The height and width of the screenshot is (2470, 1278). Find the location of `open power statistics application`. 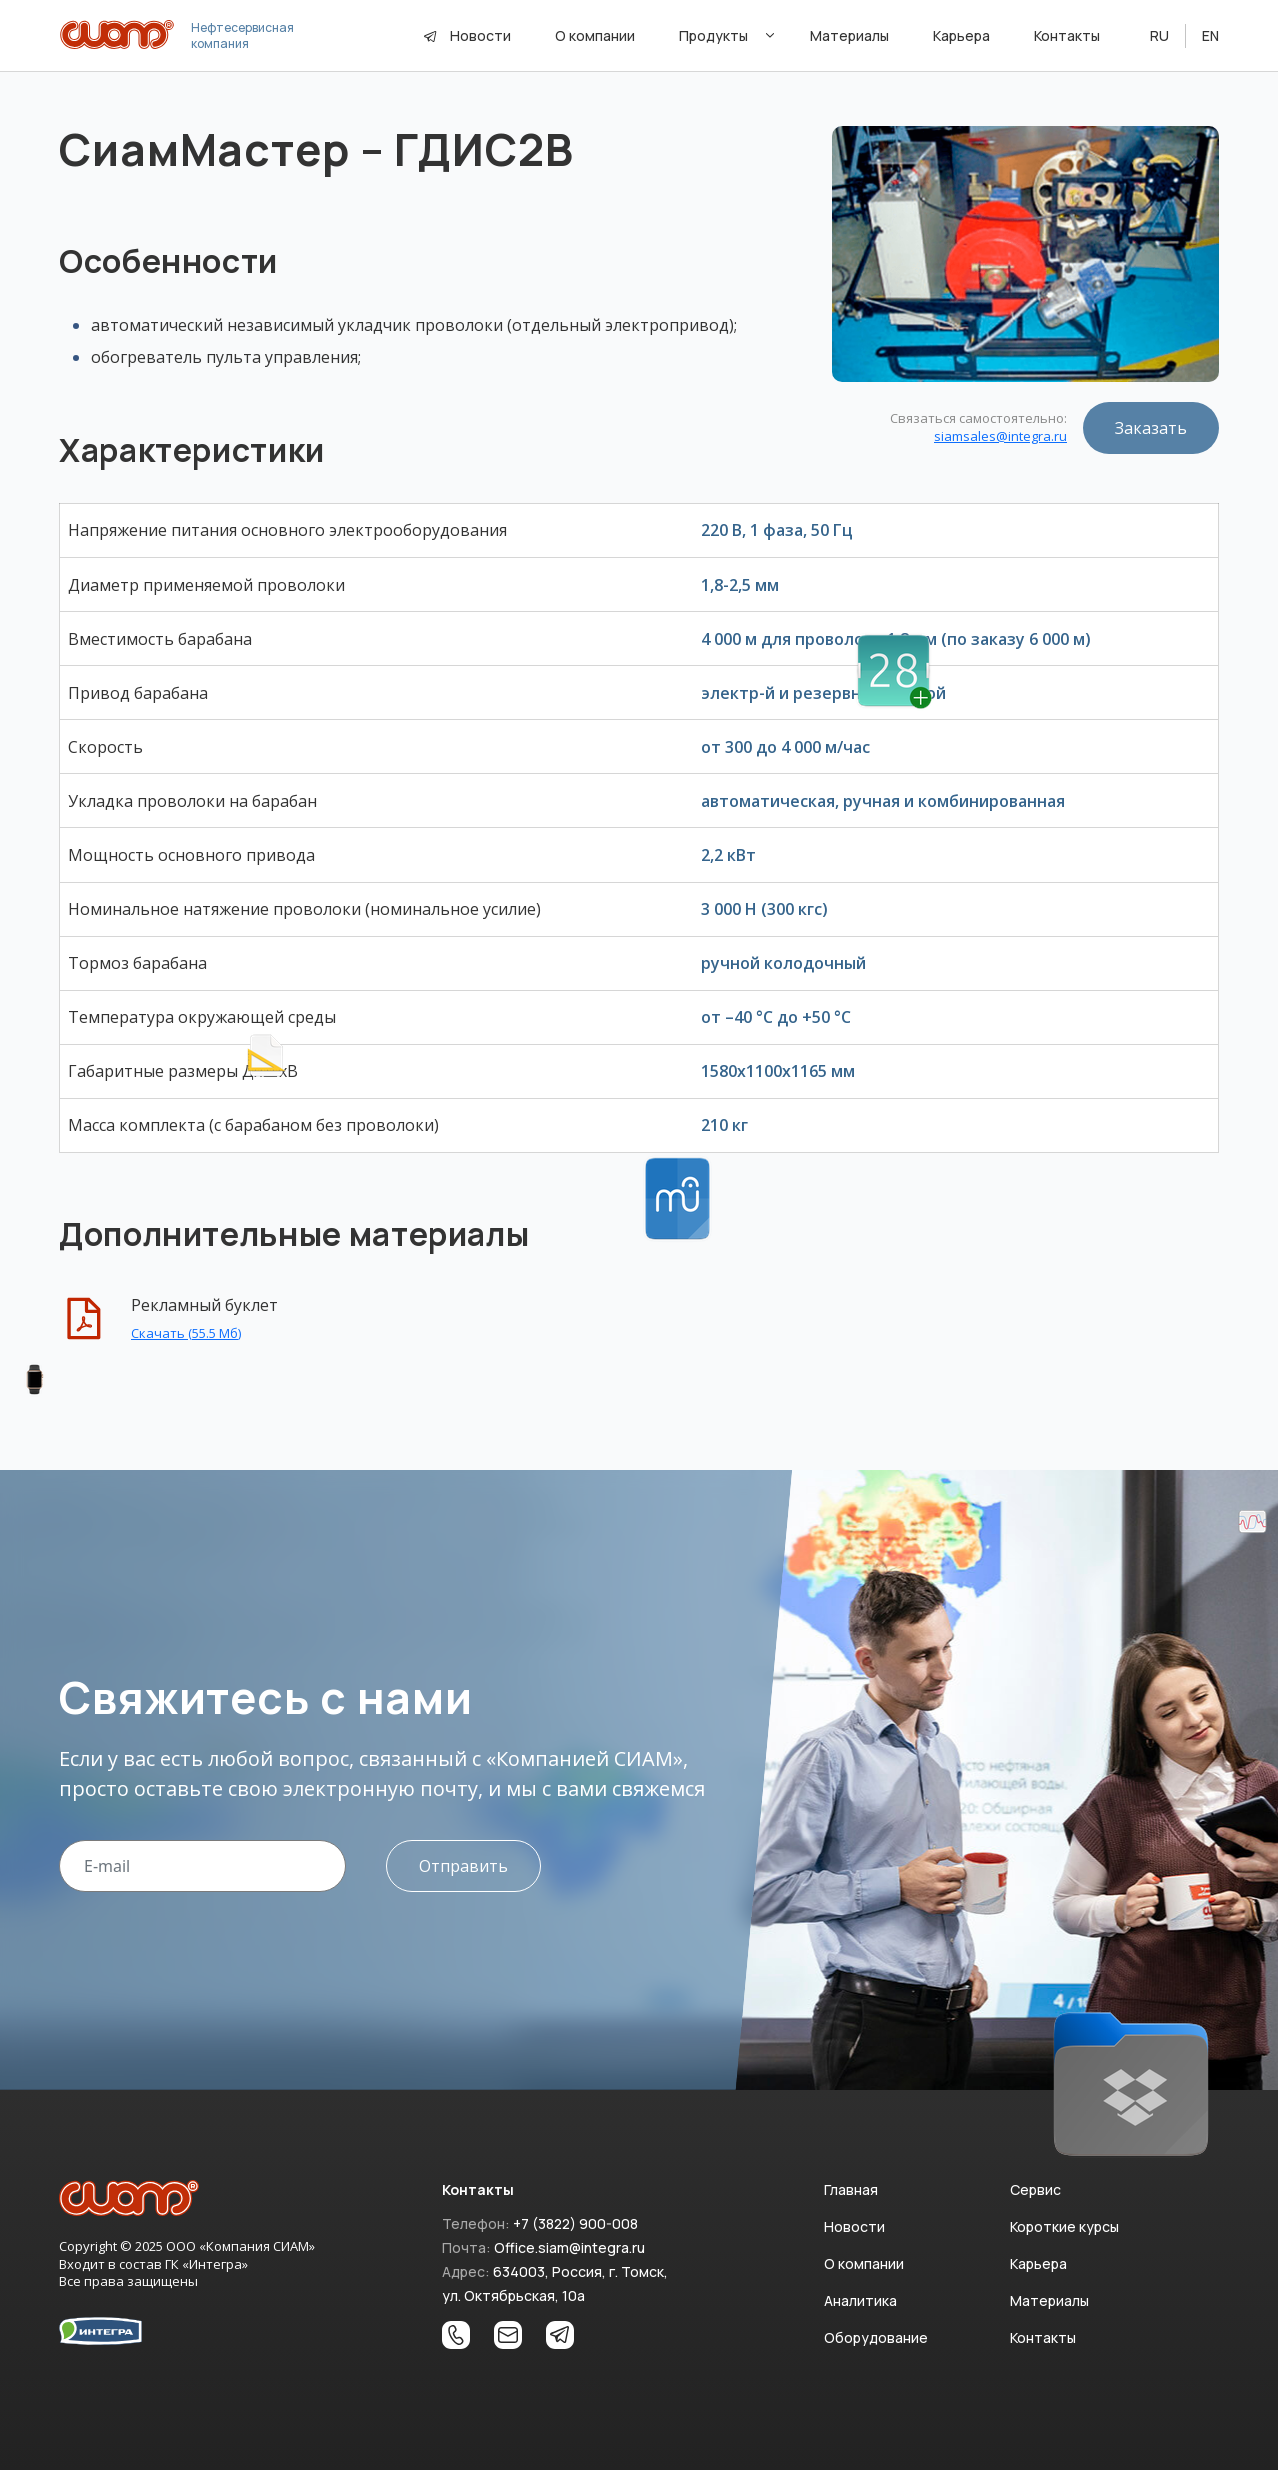

open power statistics application is located at coordinates (1252, 1521).